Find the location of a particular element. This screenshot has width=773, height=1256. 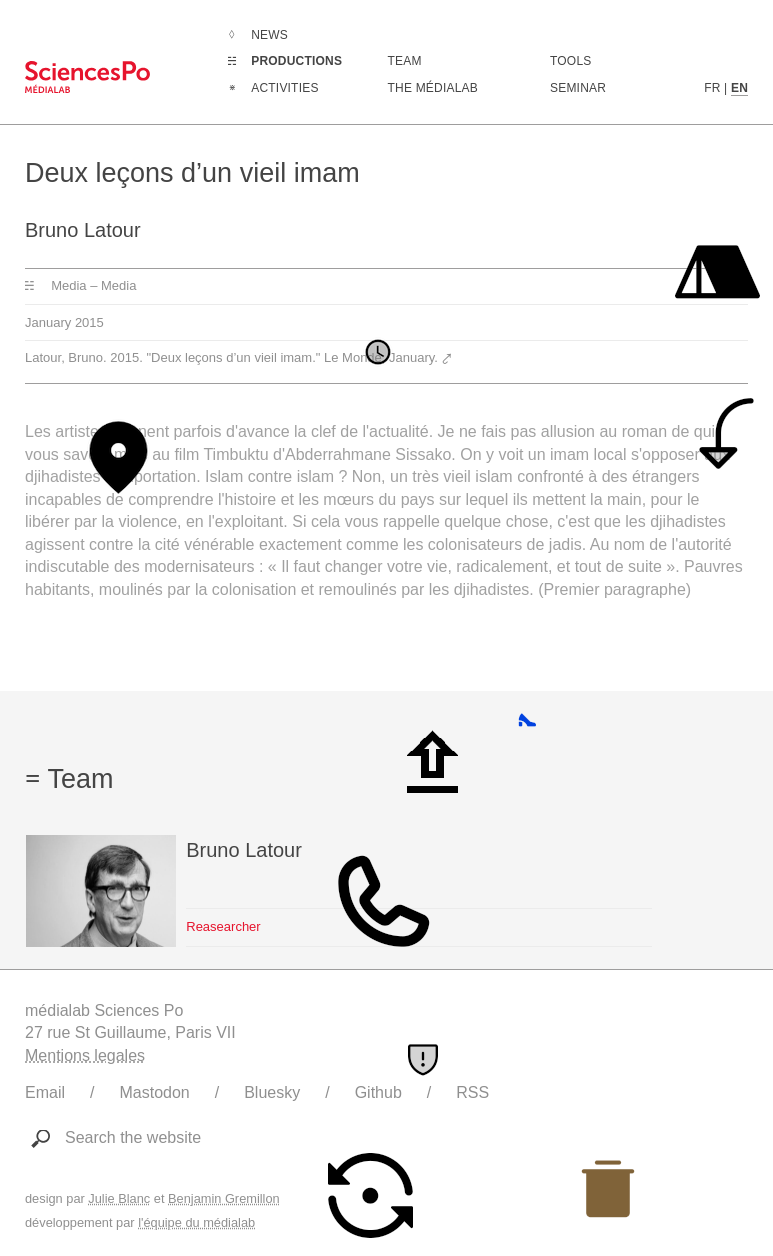

view schedule or upcoming events is located at coordinates (378, 352).